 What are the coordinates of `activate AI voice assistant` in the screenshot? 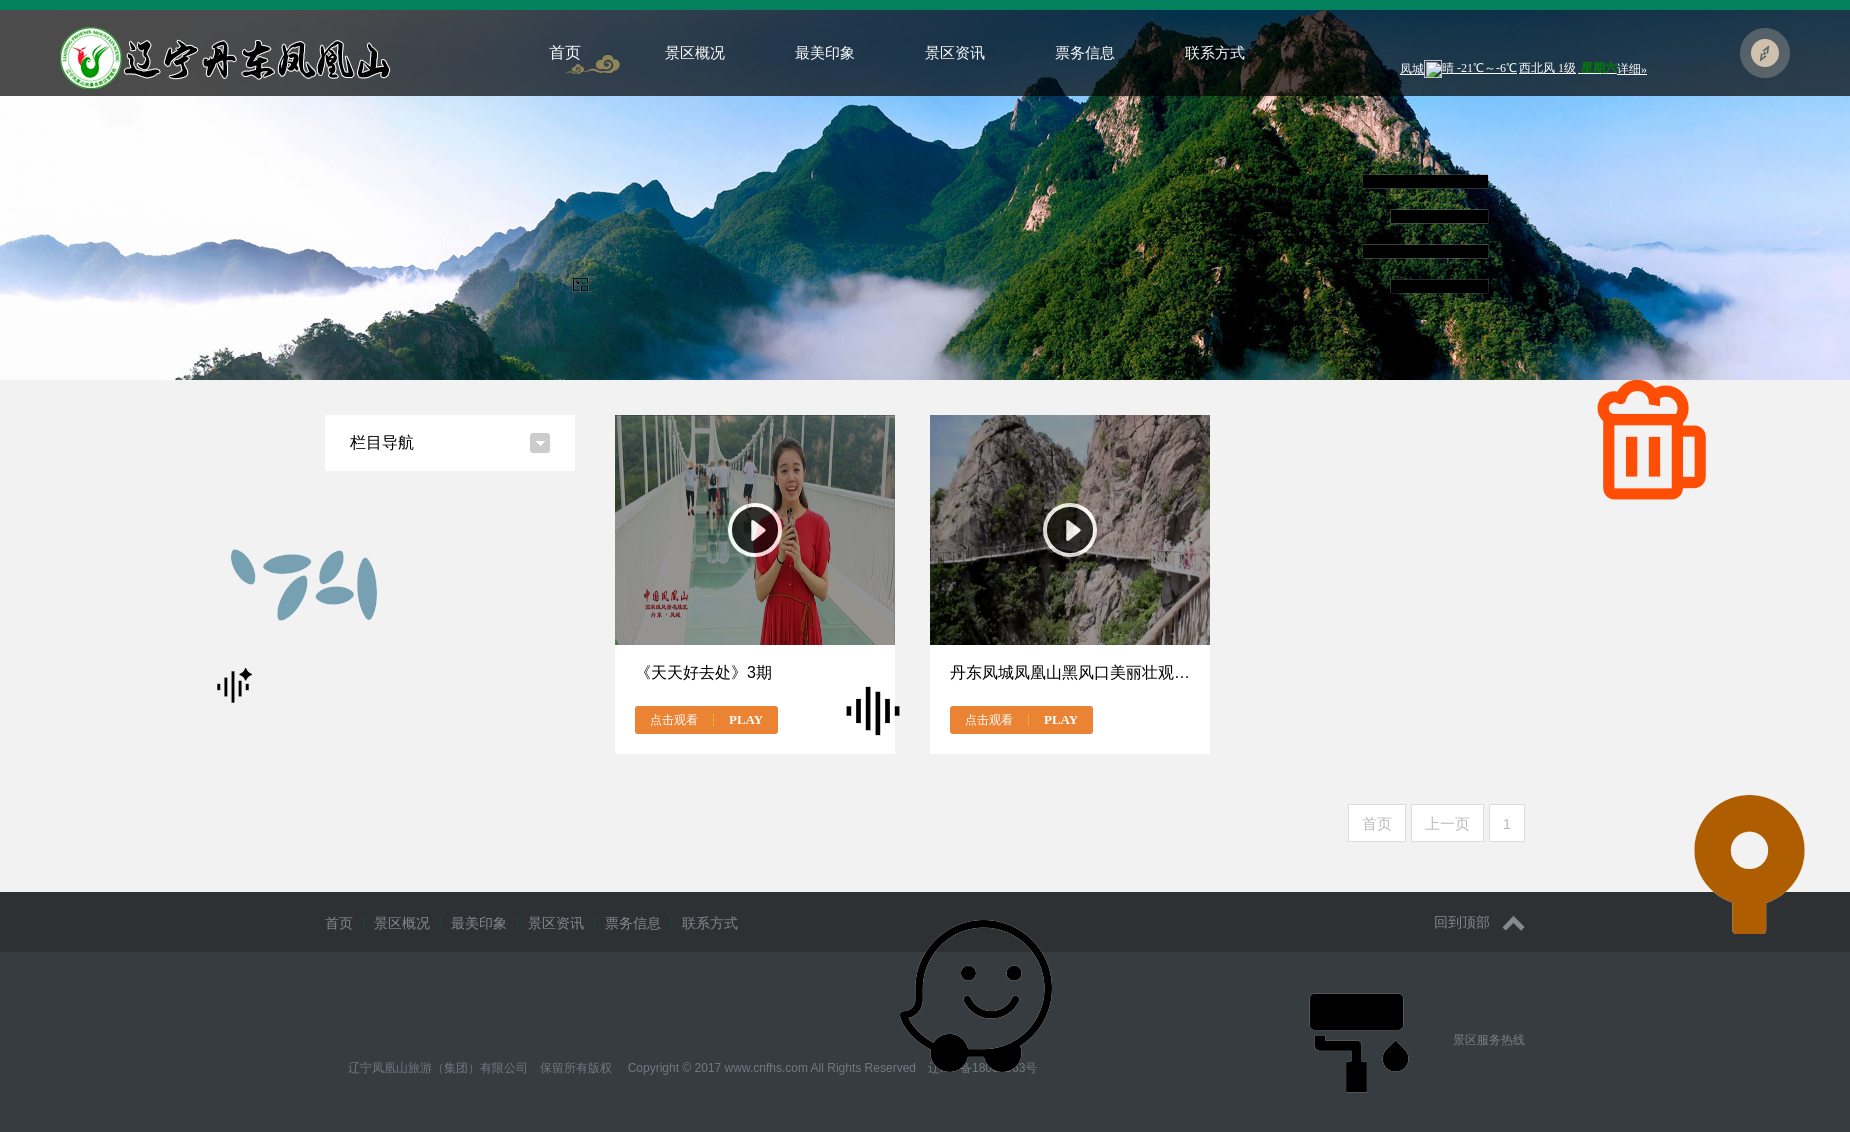 It's located at (233, 687).